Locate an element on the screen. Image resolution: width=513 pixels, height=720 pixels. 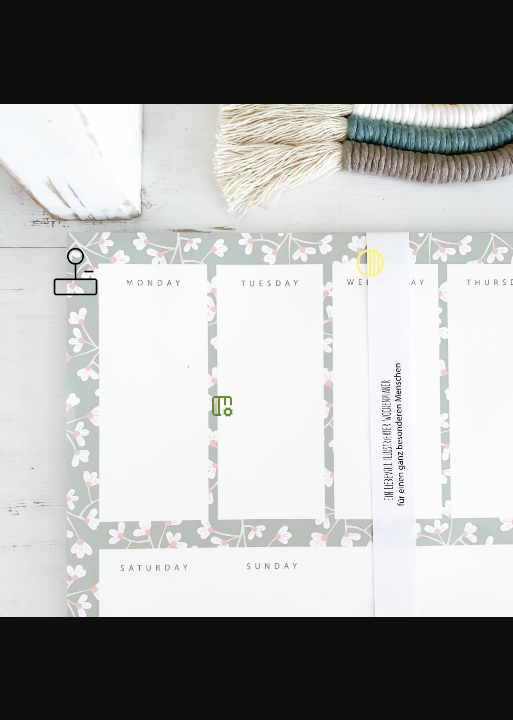
configure column layout settings is located at coordinates (222, 406).